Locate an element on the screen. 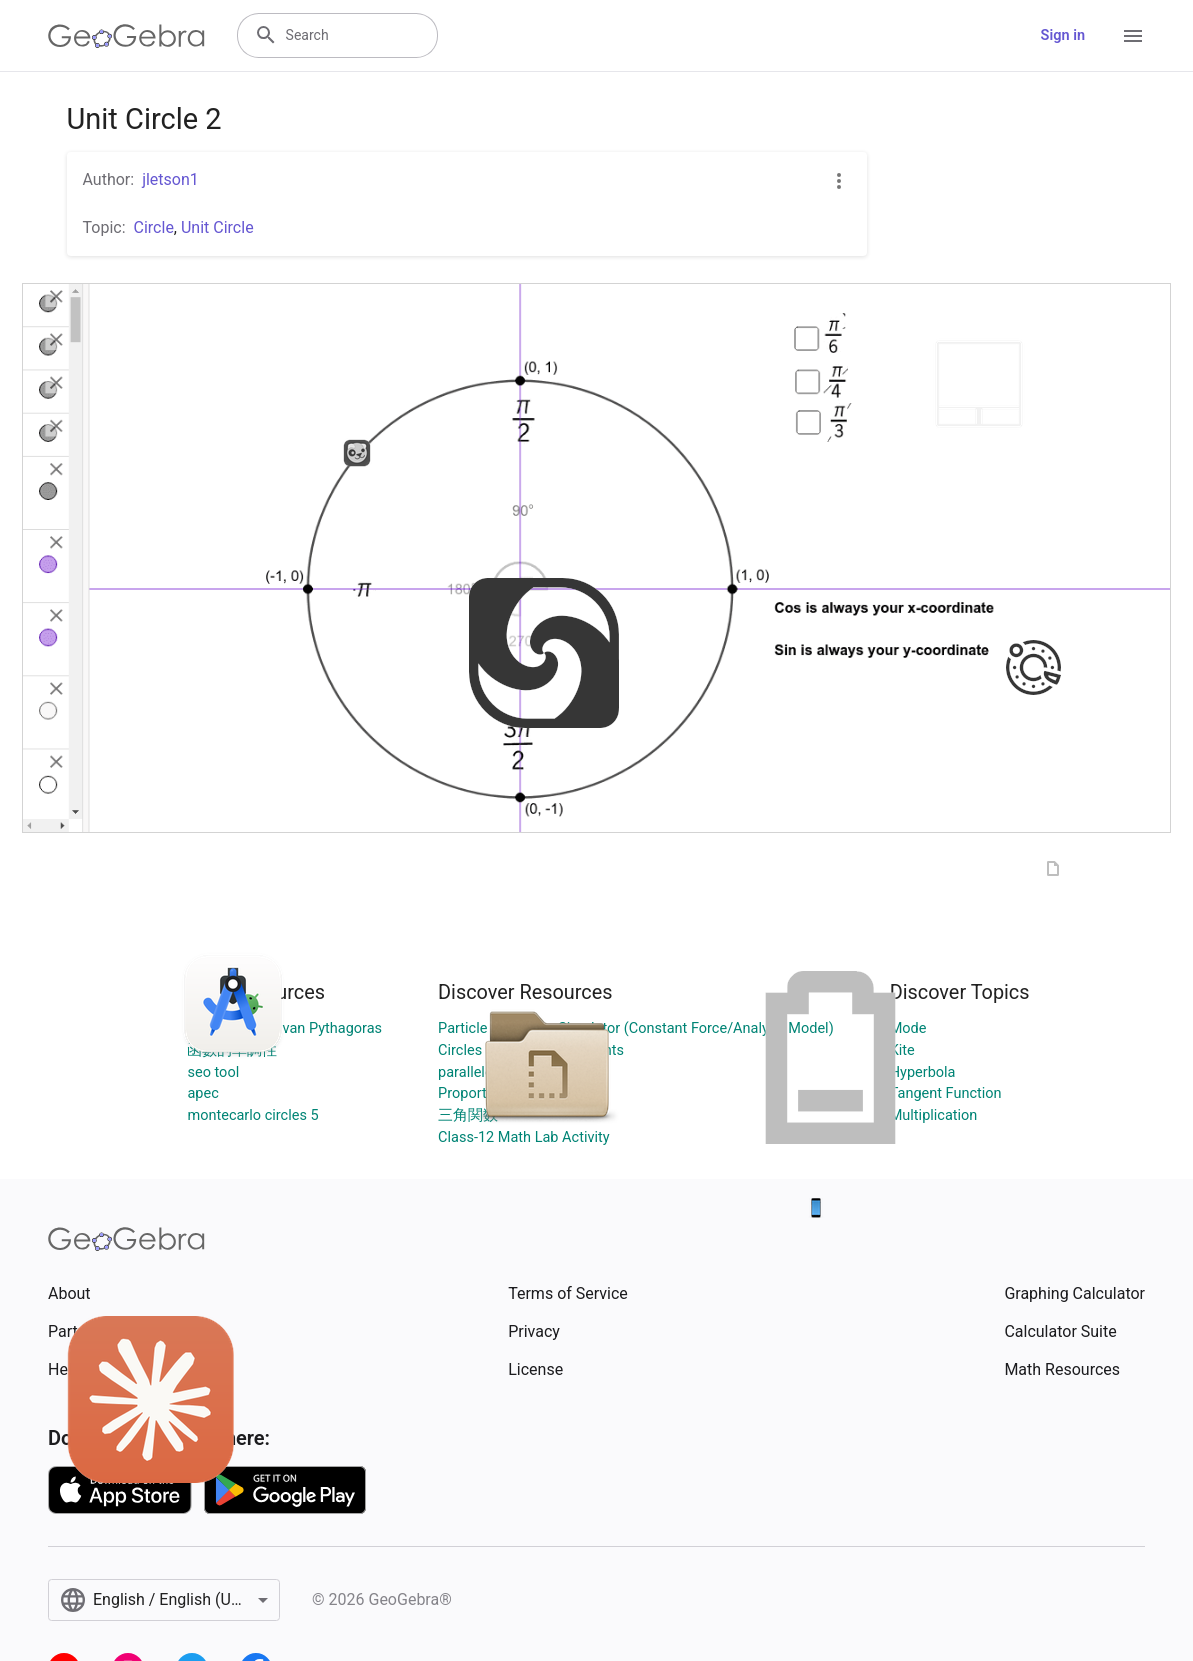 Image resolution: width=1193 pixels, height=1661 pixels. touchpad is currently enabled is located at coordinates (979, 384).